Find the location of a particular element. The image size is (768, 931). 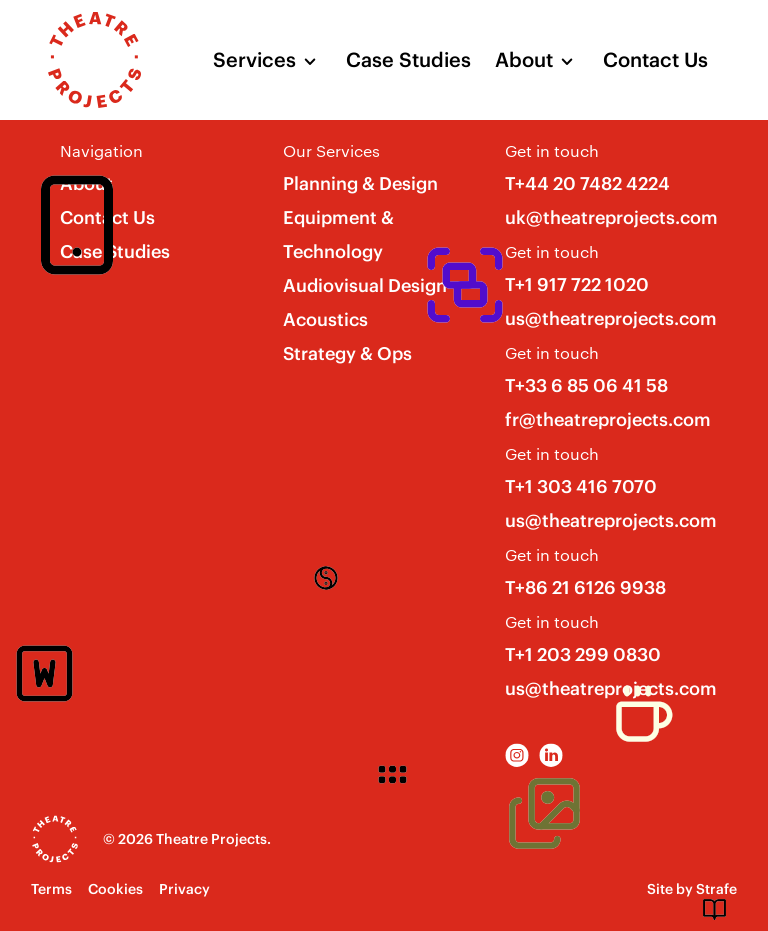

take a coffee break or set a break reminder is located at coordinates (643, 715).